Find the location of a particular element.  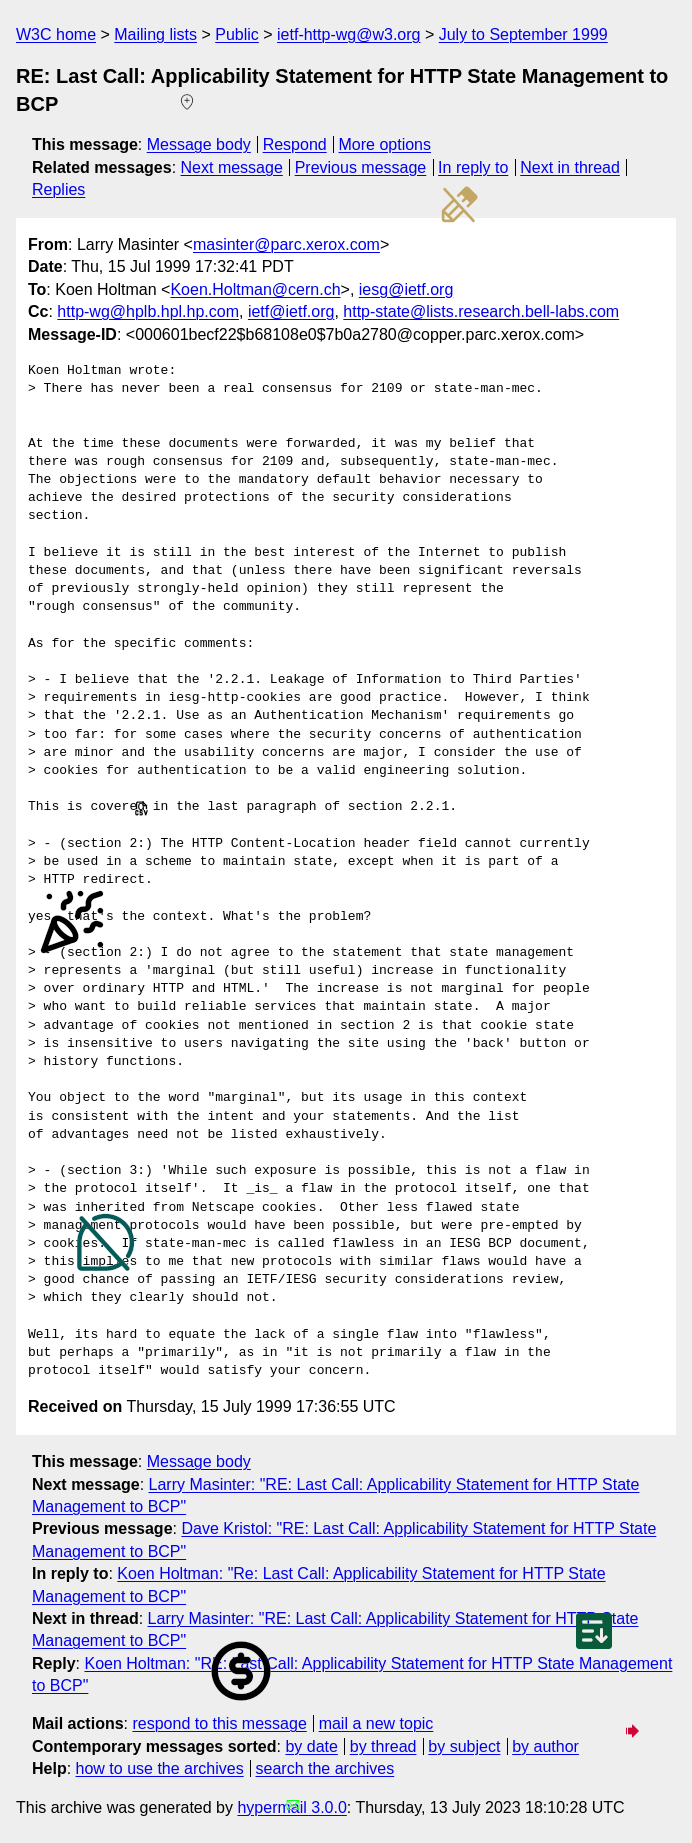

celebrate a completed milestone or achievement is located at coordinates (72, 922).